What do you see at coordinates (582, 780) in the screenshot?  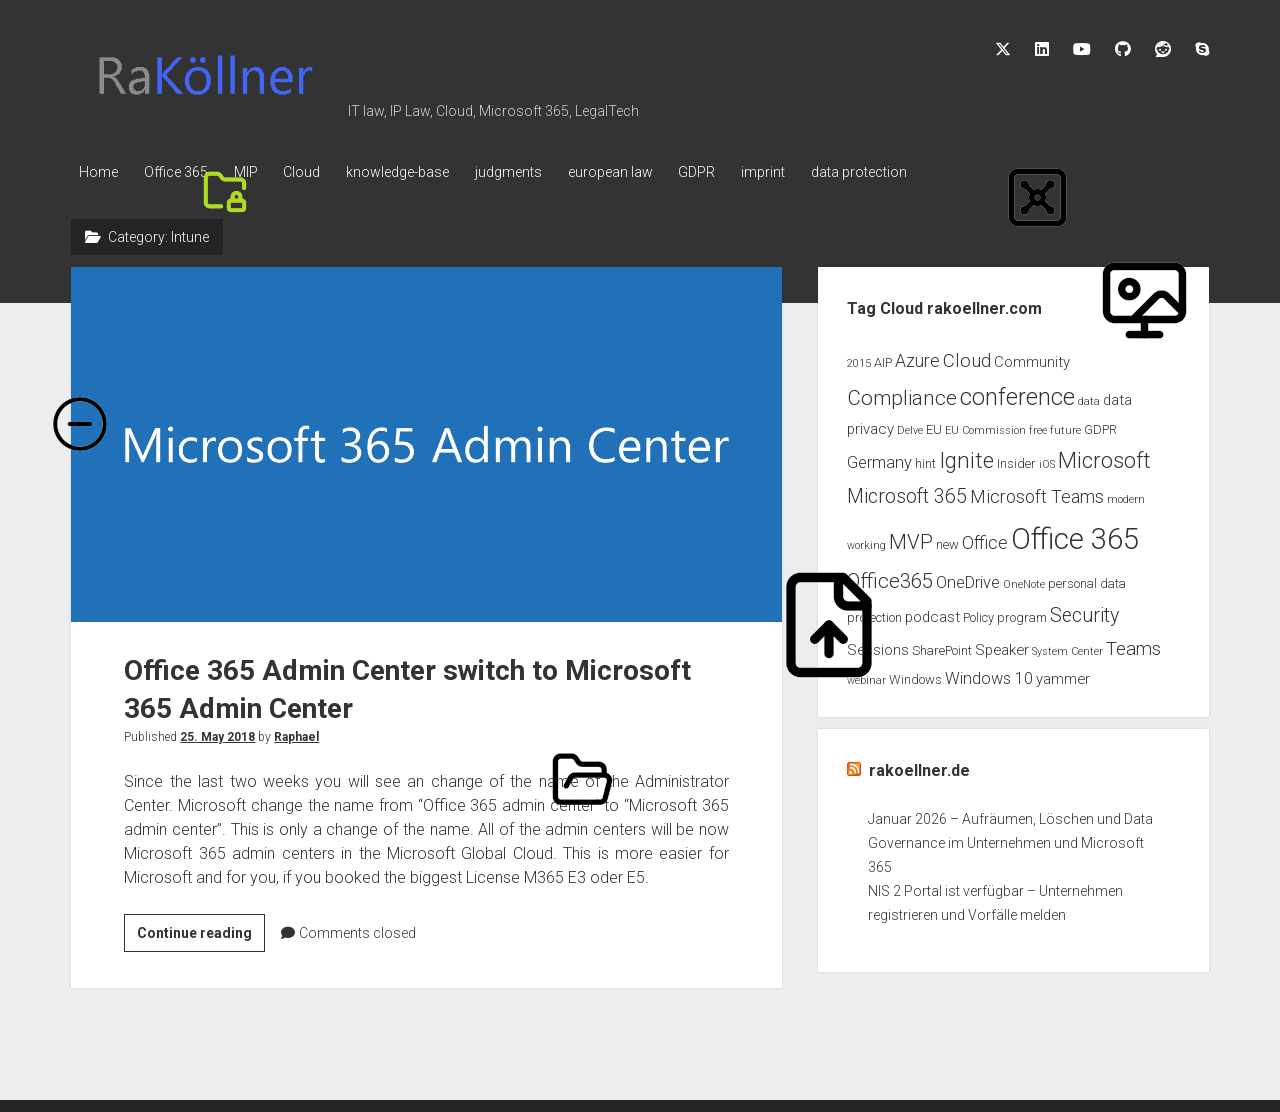 I see `open folder to view contents` at bounding box center [582, 780].